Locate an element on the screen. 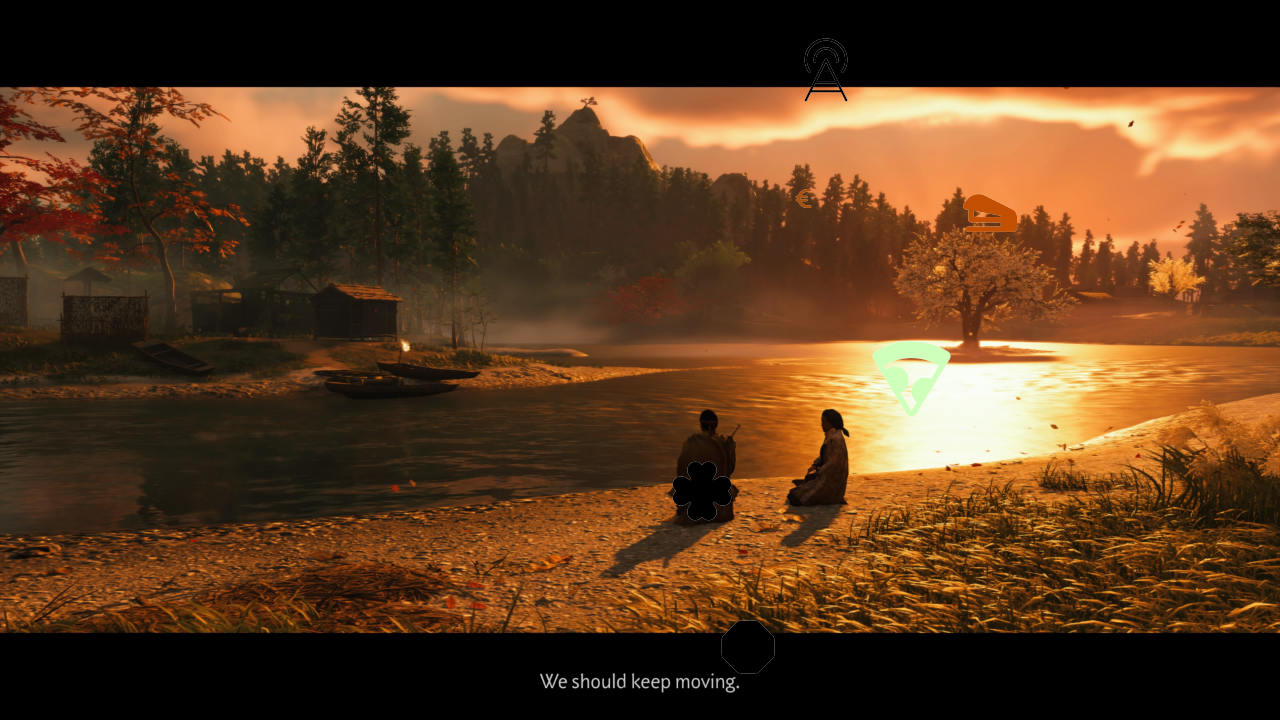 This screenshot has width=1280, height=720. indicates cellular network signal or connectivity is located at coordinates (826, 71).